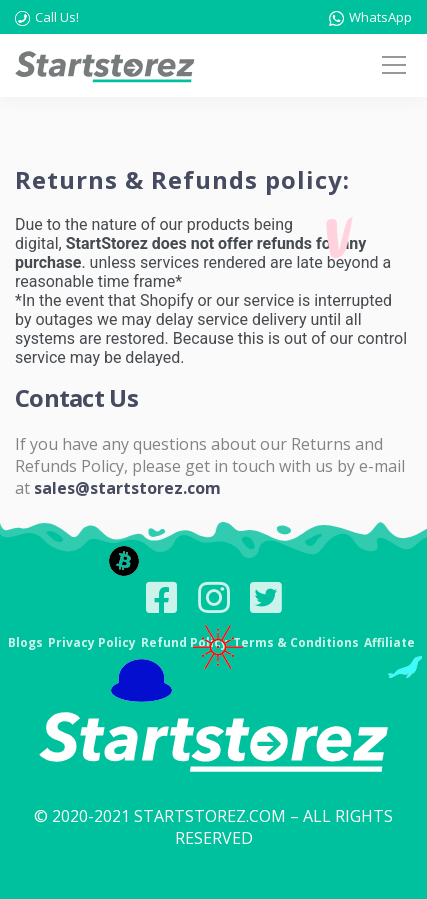  Describe the element at coordinates (339, 237) in the screenshot. I see `open the Vinted app` at that location.